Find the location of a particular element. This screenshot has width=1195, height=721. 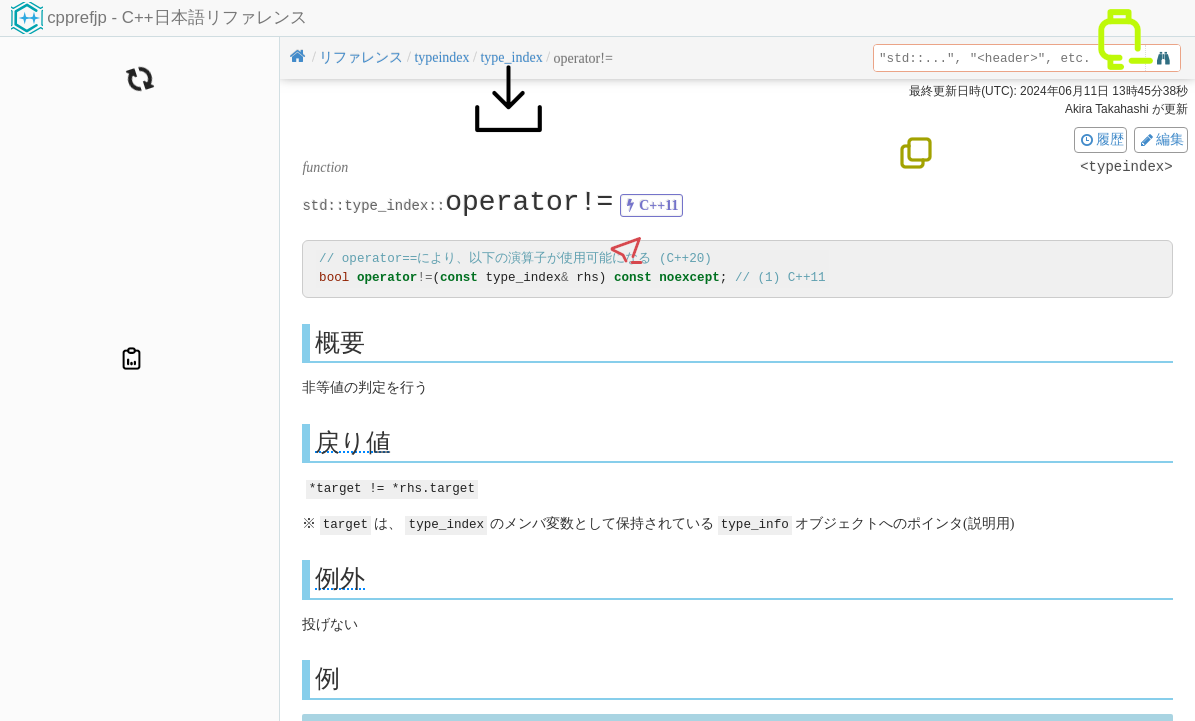

remove a saved location is located at coordinates (626, 252).